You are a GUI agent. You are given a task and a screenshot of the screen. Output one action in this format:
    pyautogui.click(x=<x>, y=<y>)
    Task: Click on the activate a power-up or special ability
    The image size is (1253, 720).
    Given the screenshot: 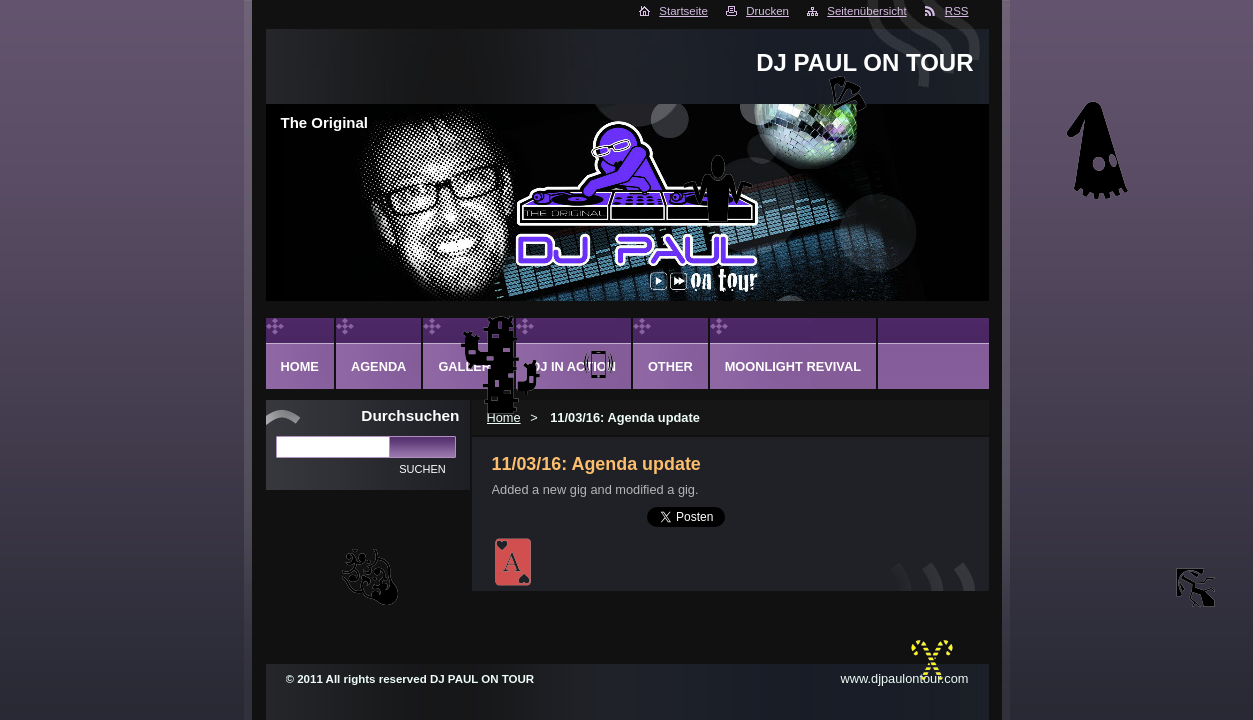 What is the action you would take?
    pyautogui.click(x=1195, y=587)
    